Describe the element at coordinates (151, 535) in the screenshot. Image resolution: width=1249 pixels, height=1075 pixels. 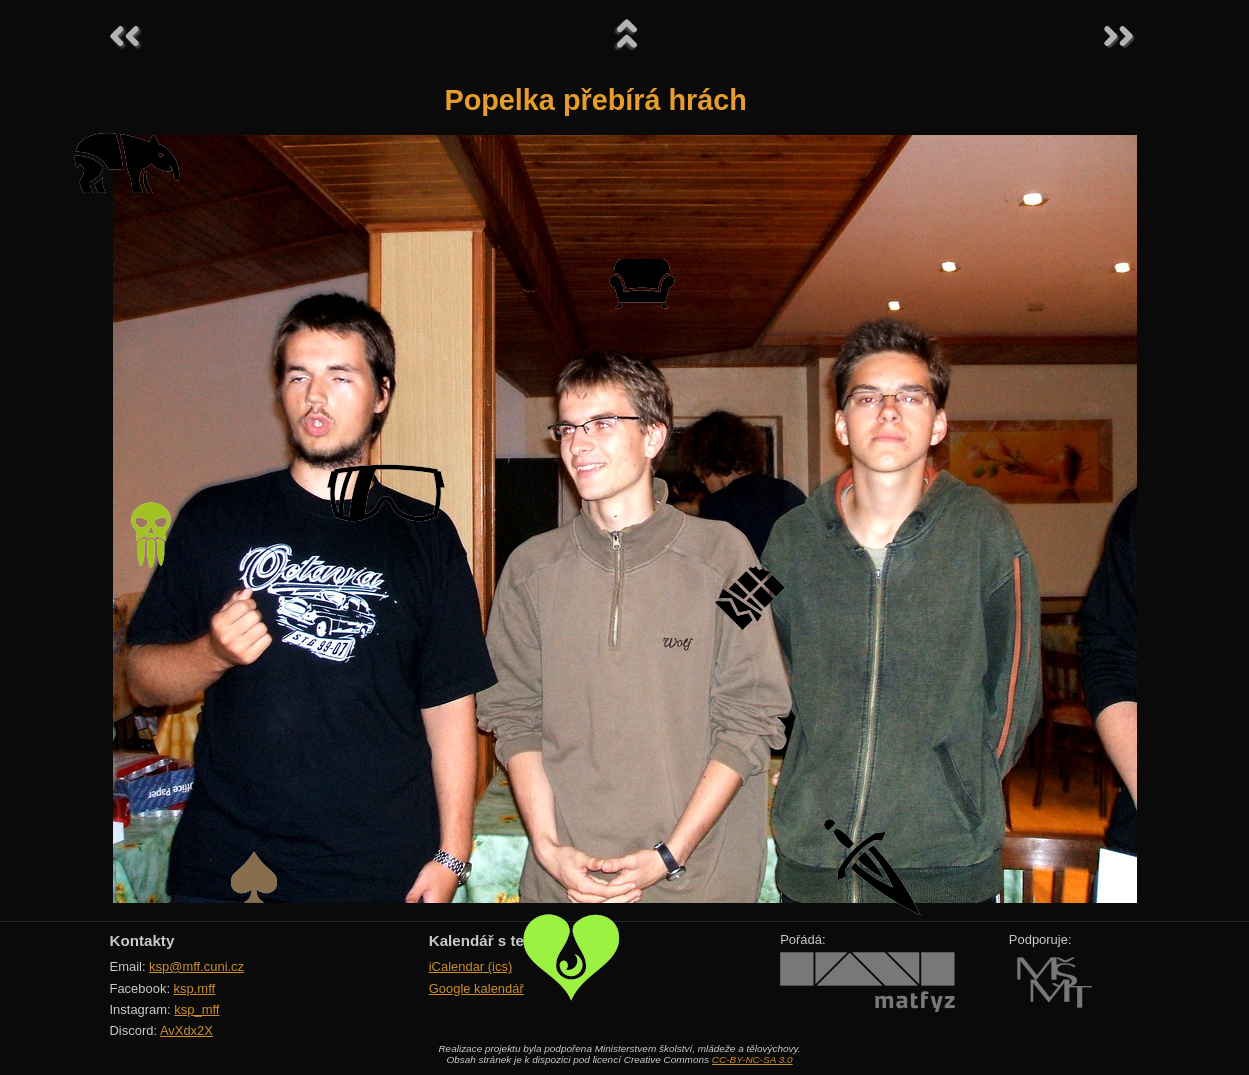
I see `indicates danger or deadly hazard in game` at that location.